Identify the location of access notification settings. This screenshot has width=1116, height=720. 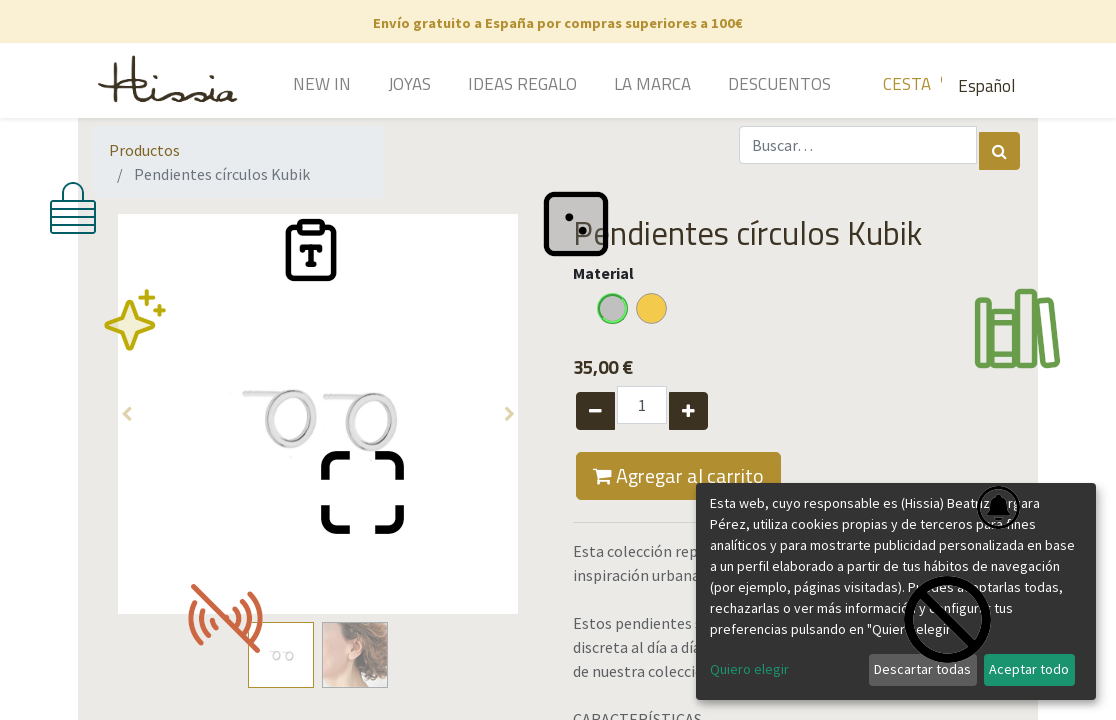
(998, 507).